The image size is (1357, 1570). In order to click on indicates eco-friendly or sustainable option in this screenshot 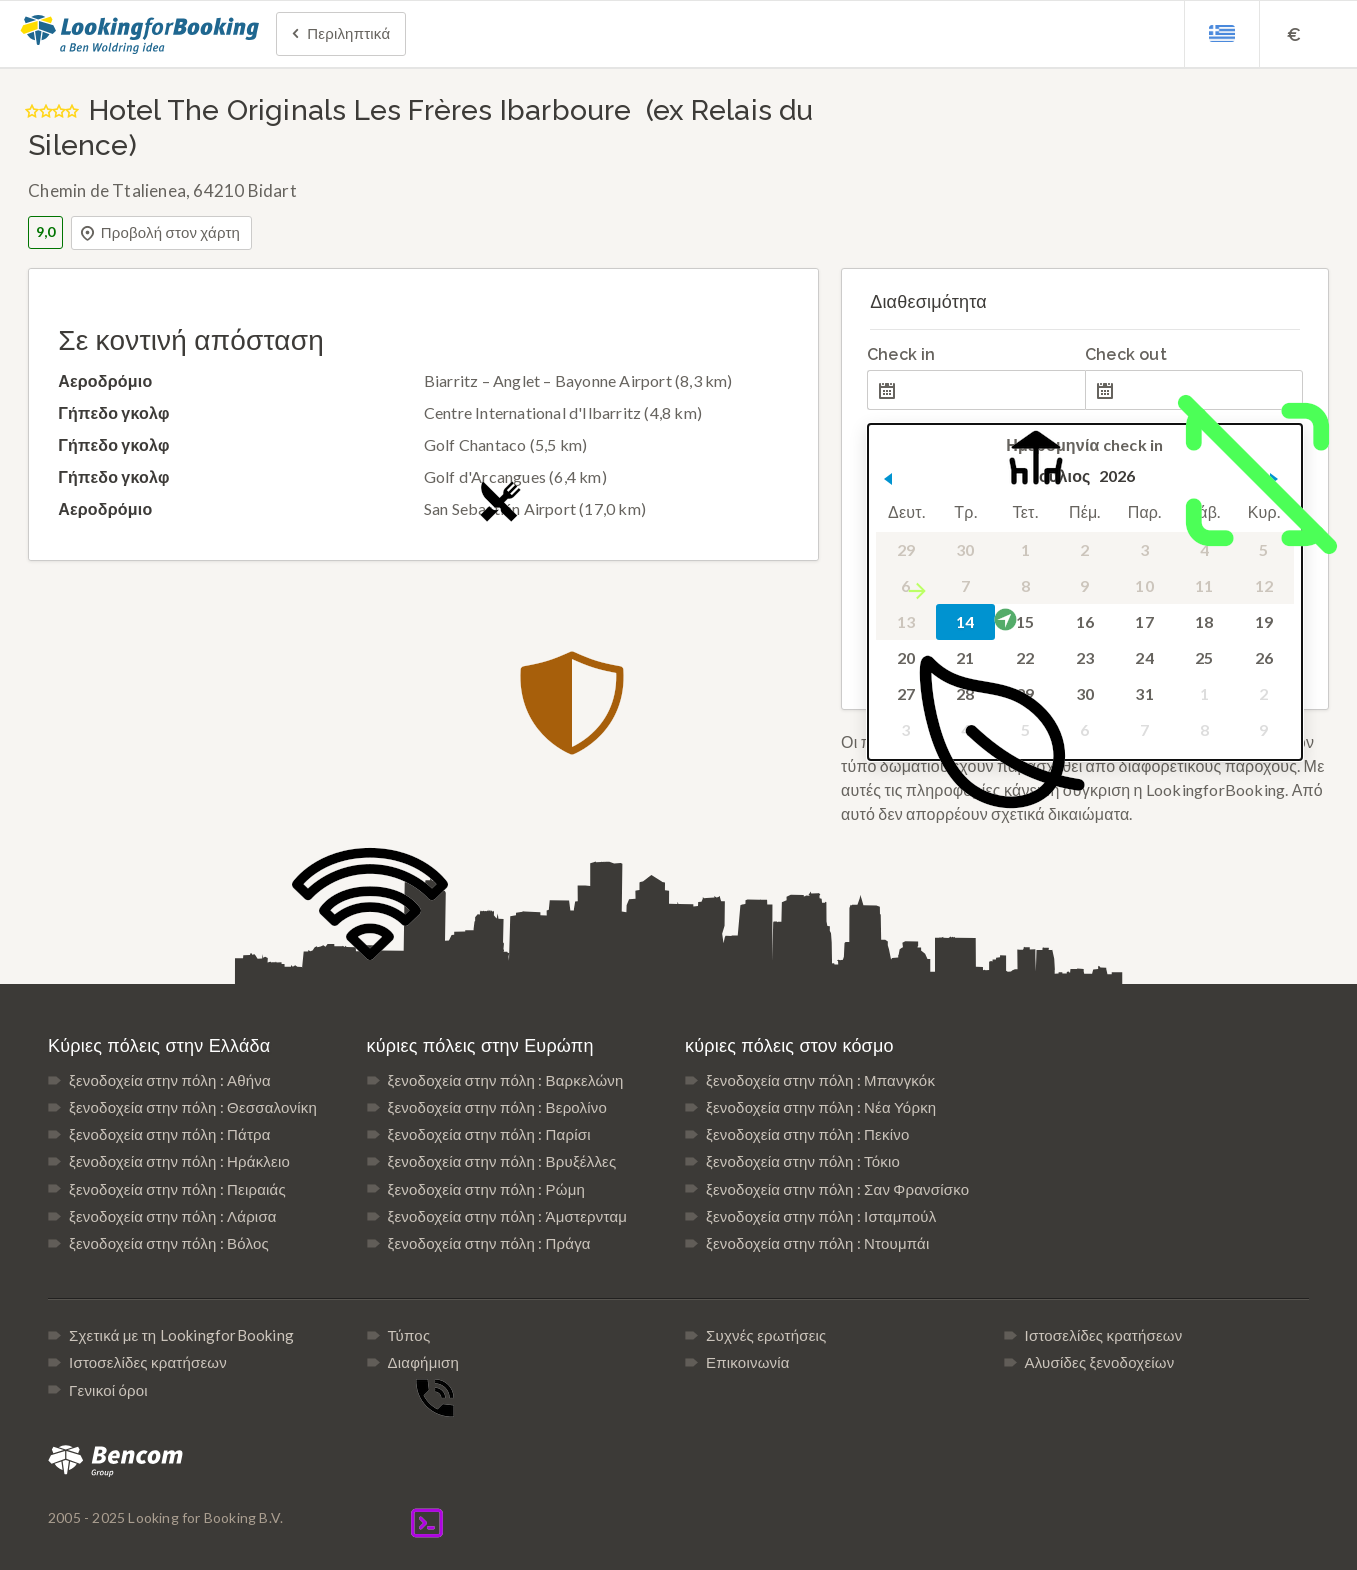, I will do `click(1002, 732)`.